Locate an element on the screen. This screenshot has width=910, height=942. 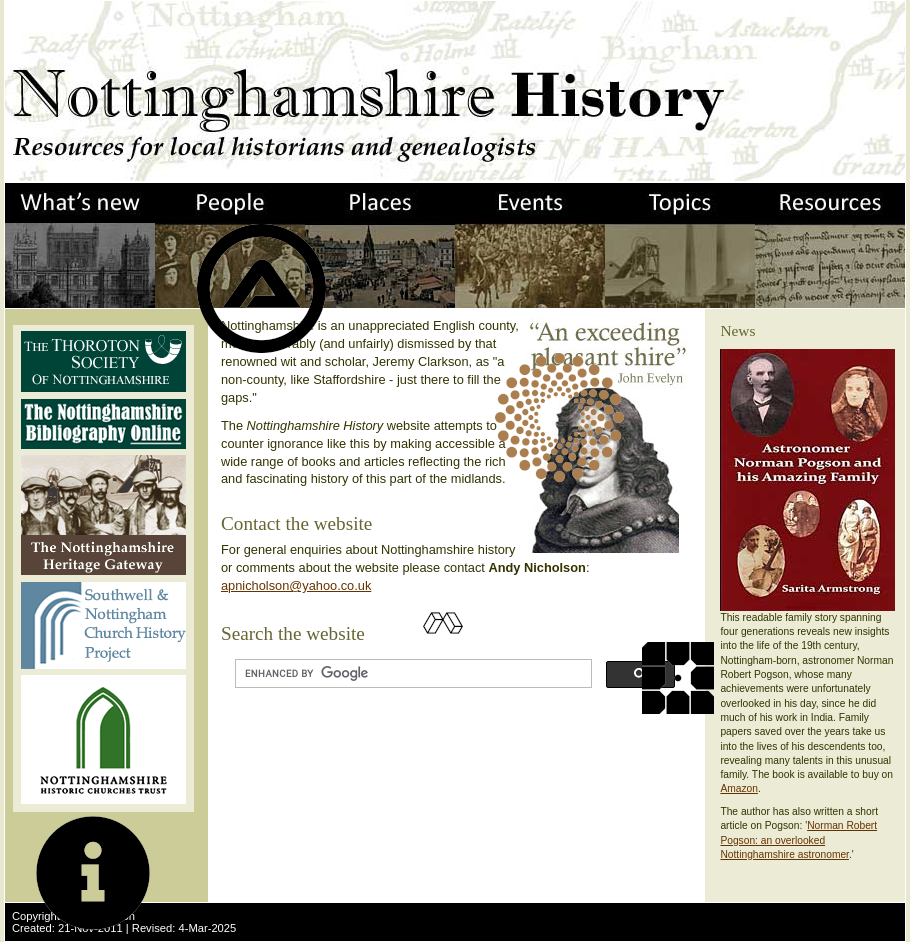
link to figshare research repository is located at coordinates (559, 417).